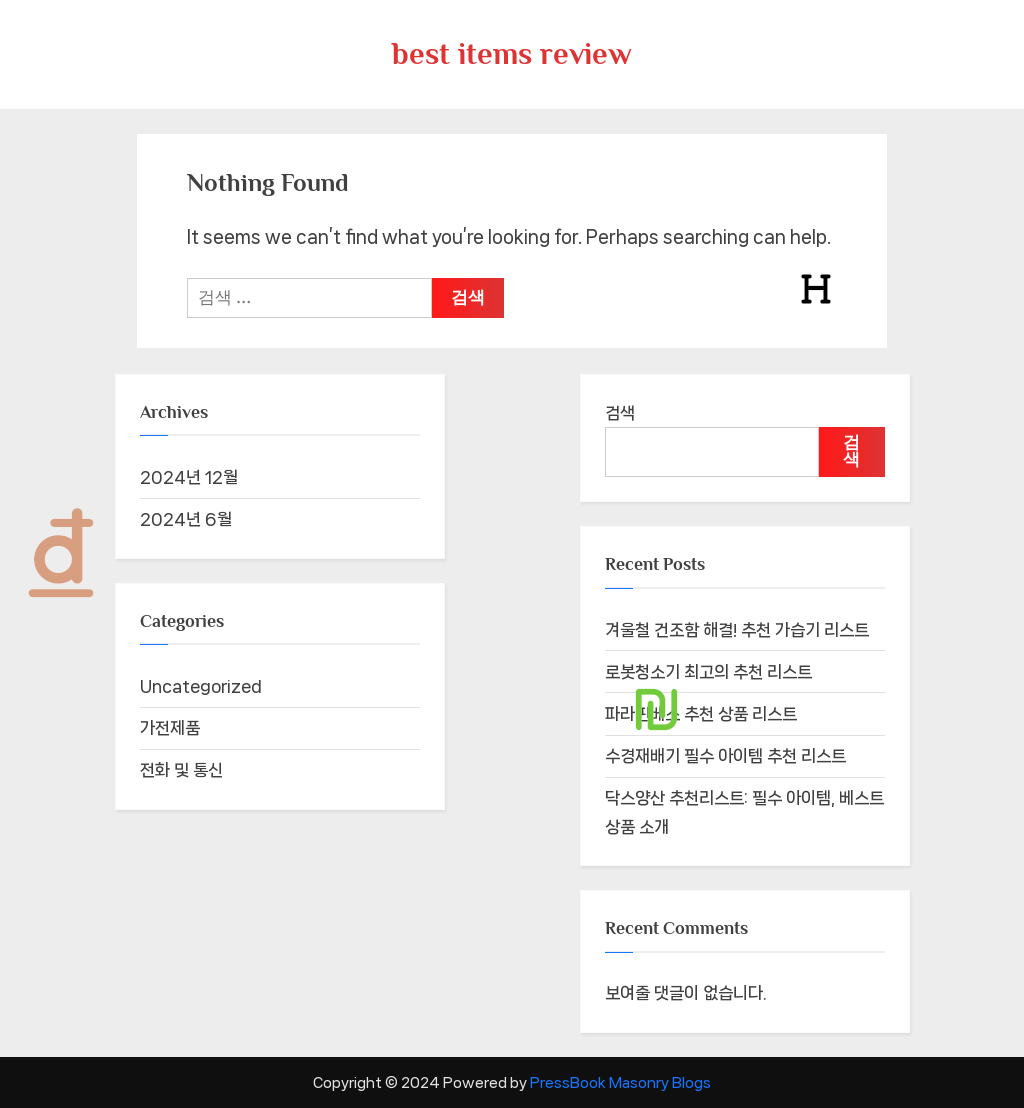 Image resolution: width=1024 pixels, height=1108 pixels. What do you see at coordinates (816, 289) in the screenshot?
I see `insert a heading or header text` at bounding box center [816, 289].